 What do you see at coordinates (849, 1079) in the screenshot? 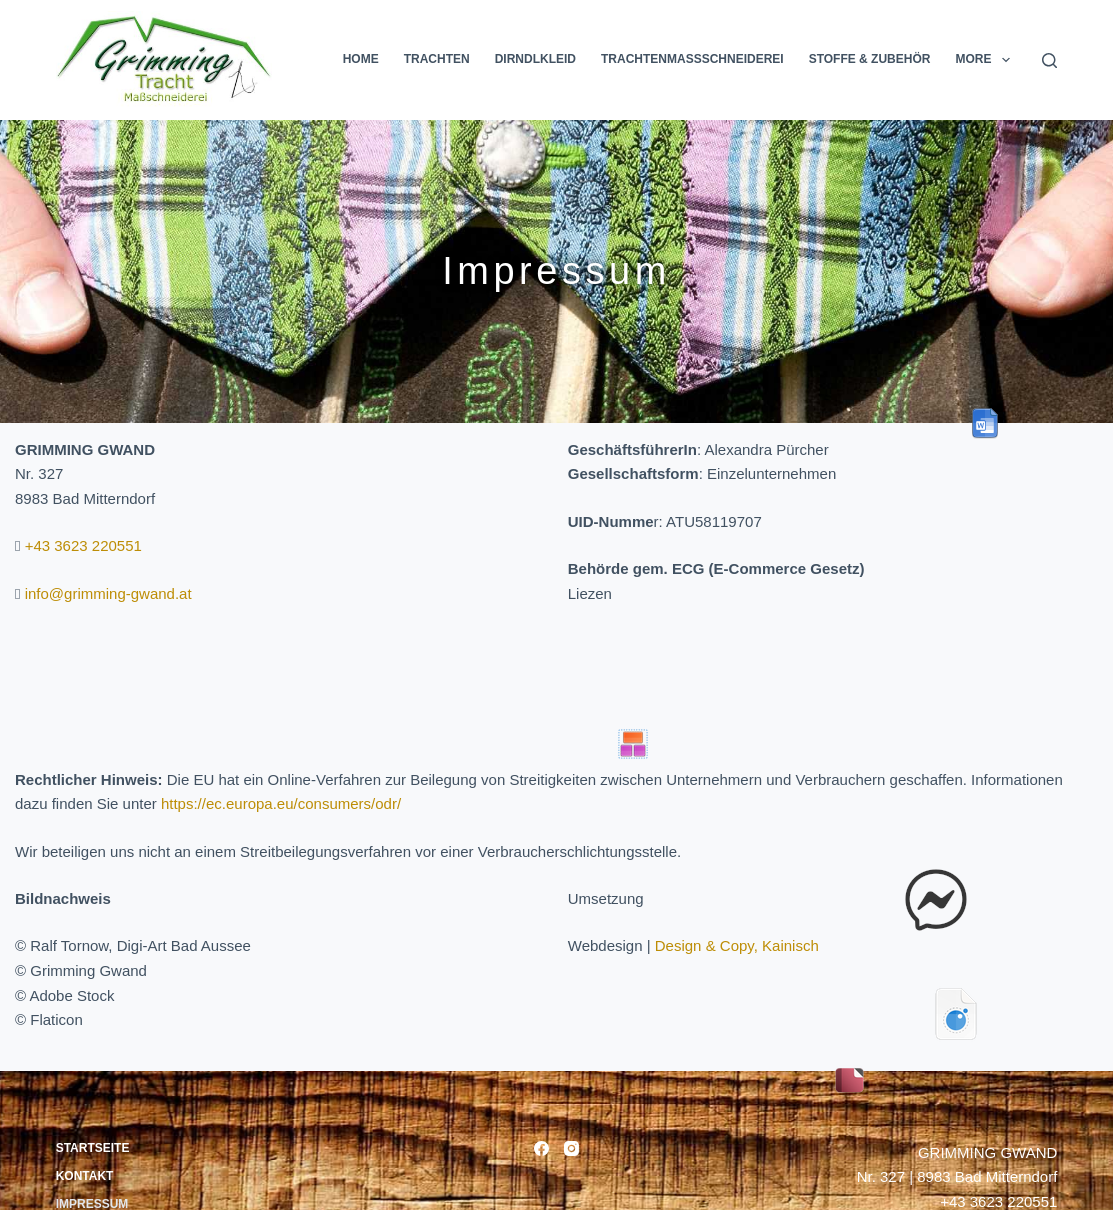
I see `change desktop wallpaper settings` at bounding box center [849, 1079].